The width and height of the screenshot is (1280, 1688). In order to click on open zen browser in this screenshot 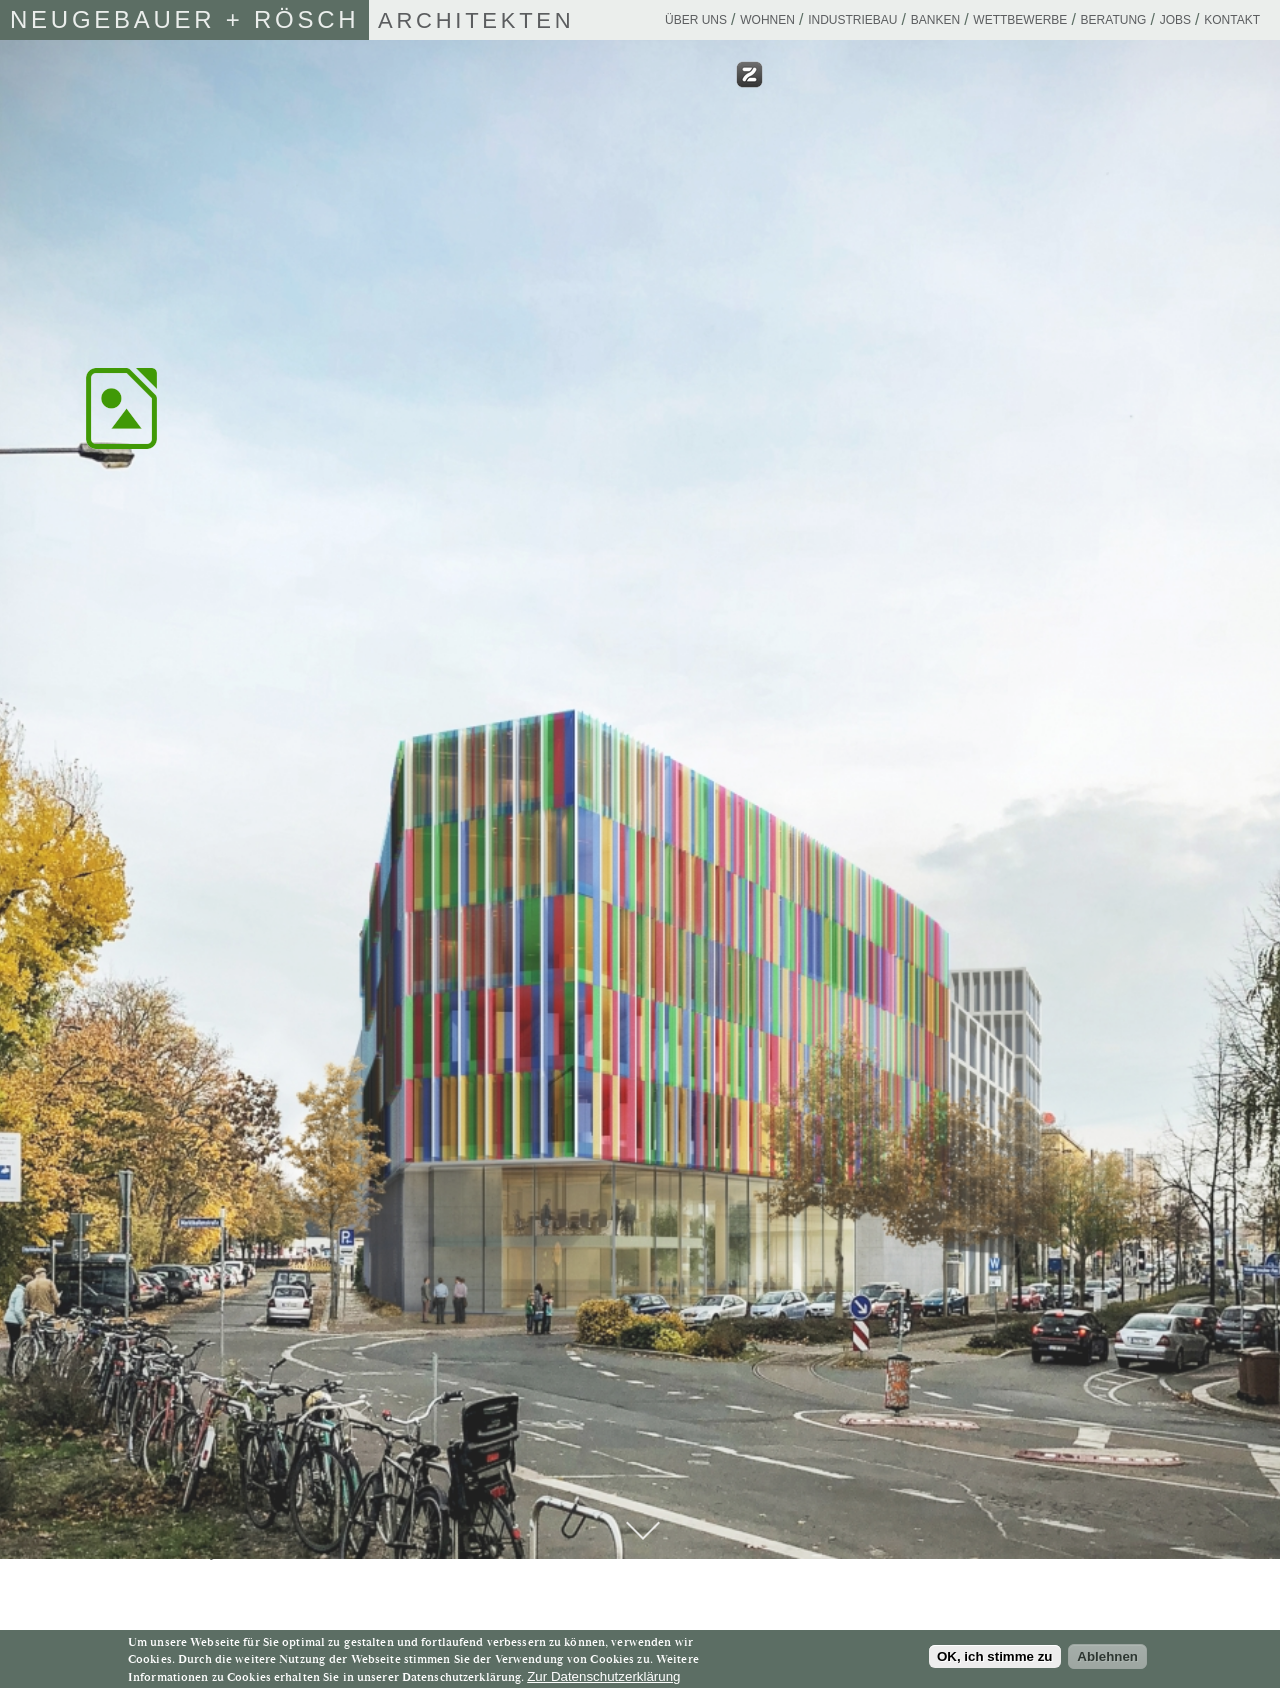, I will do `click(749, 74)`.